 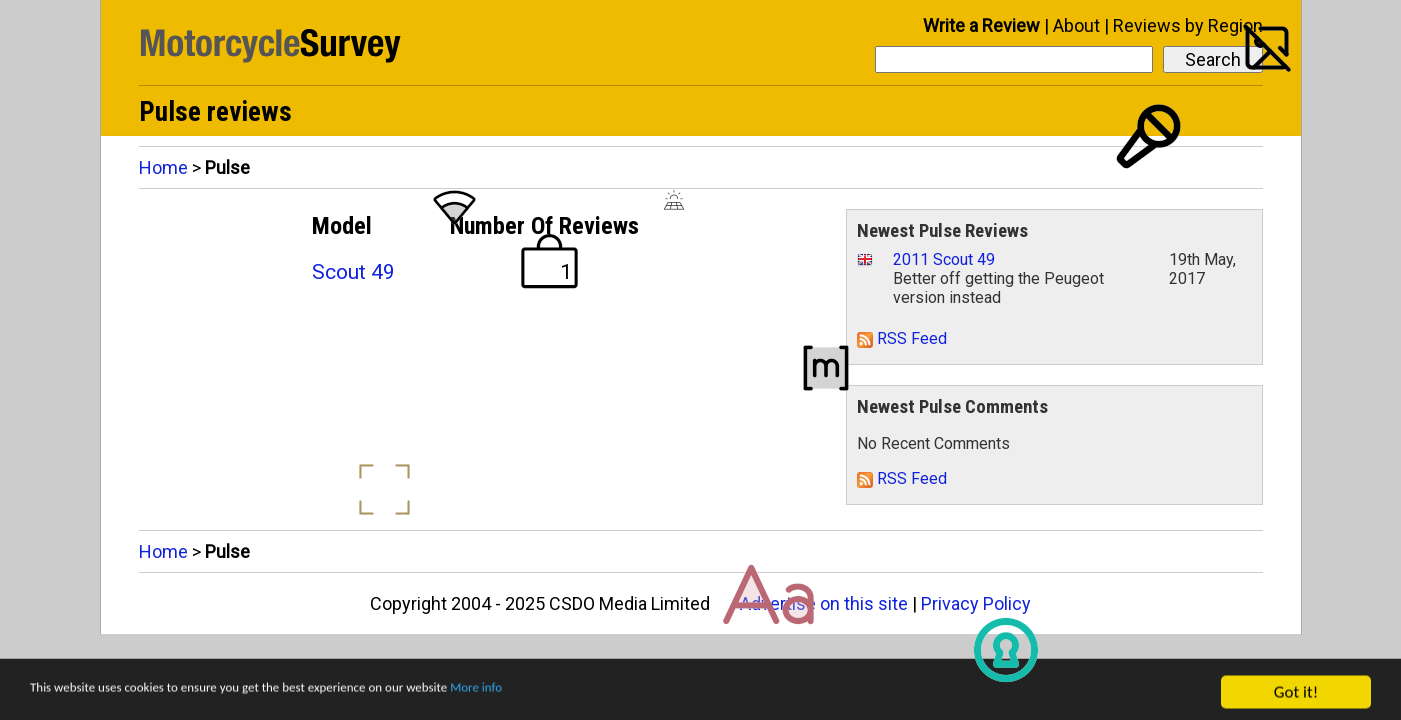 I want to click on link to Matrix messaging platform, so click(x=826, y=368).